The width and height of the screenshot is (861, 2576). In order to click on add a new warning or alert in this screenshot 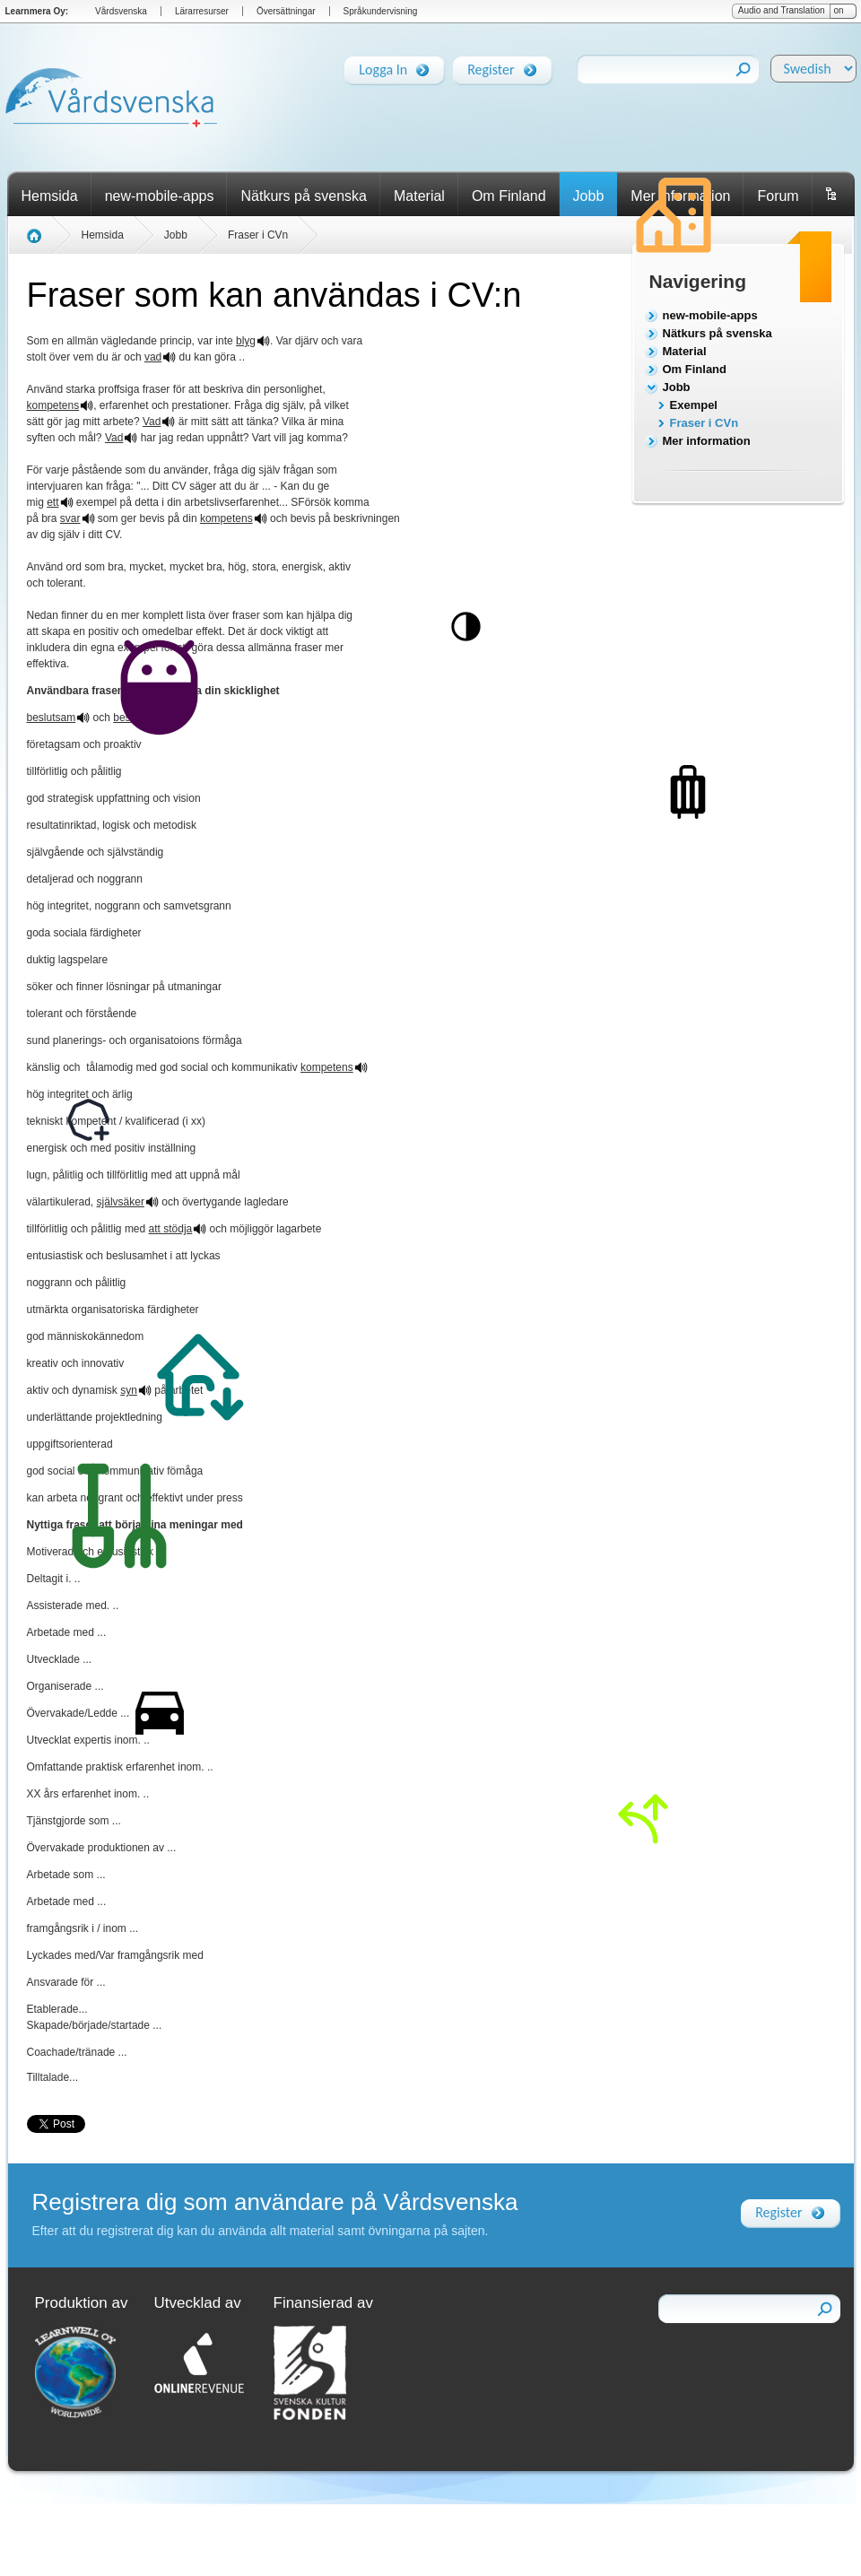, I will do `click(88, 1119)`.